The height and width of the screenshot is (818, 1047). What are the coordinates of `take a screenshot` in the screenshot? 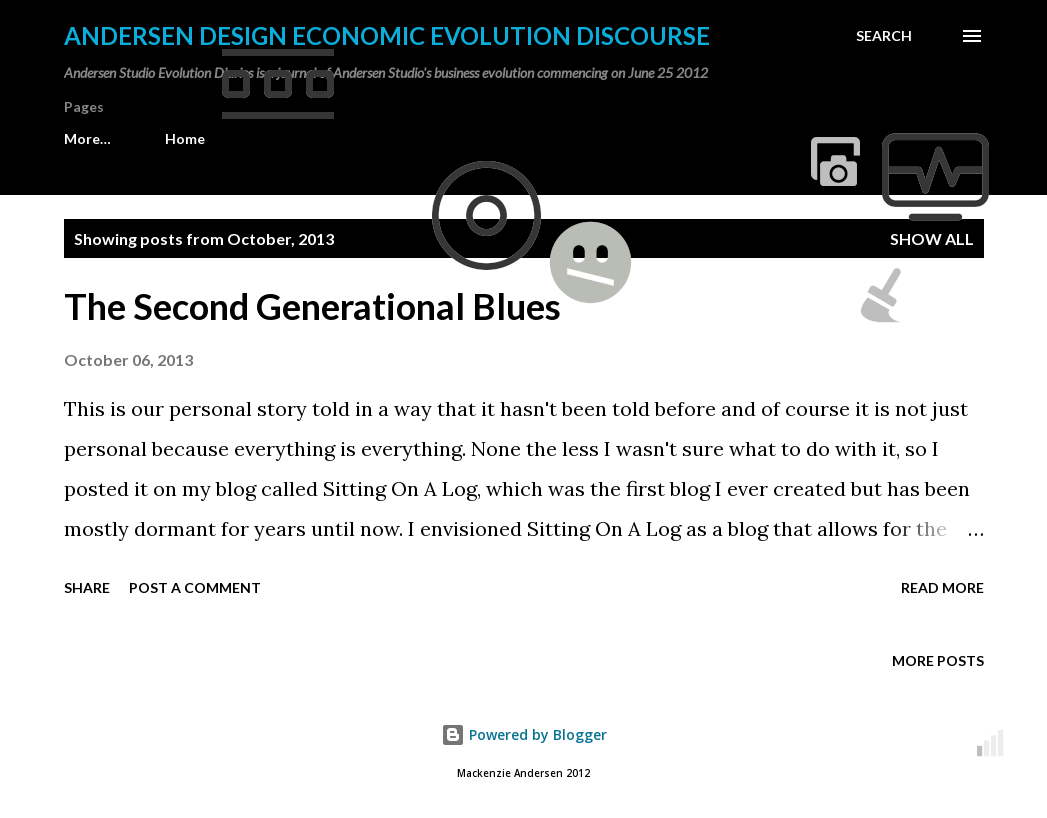 It's located at (835, 161).